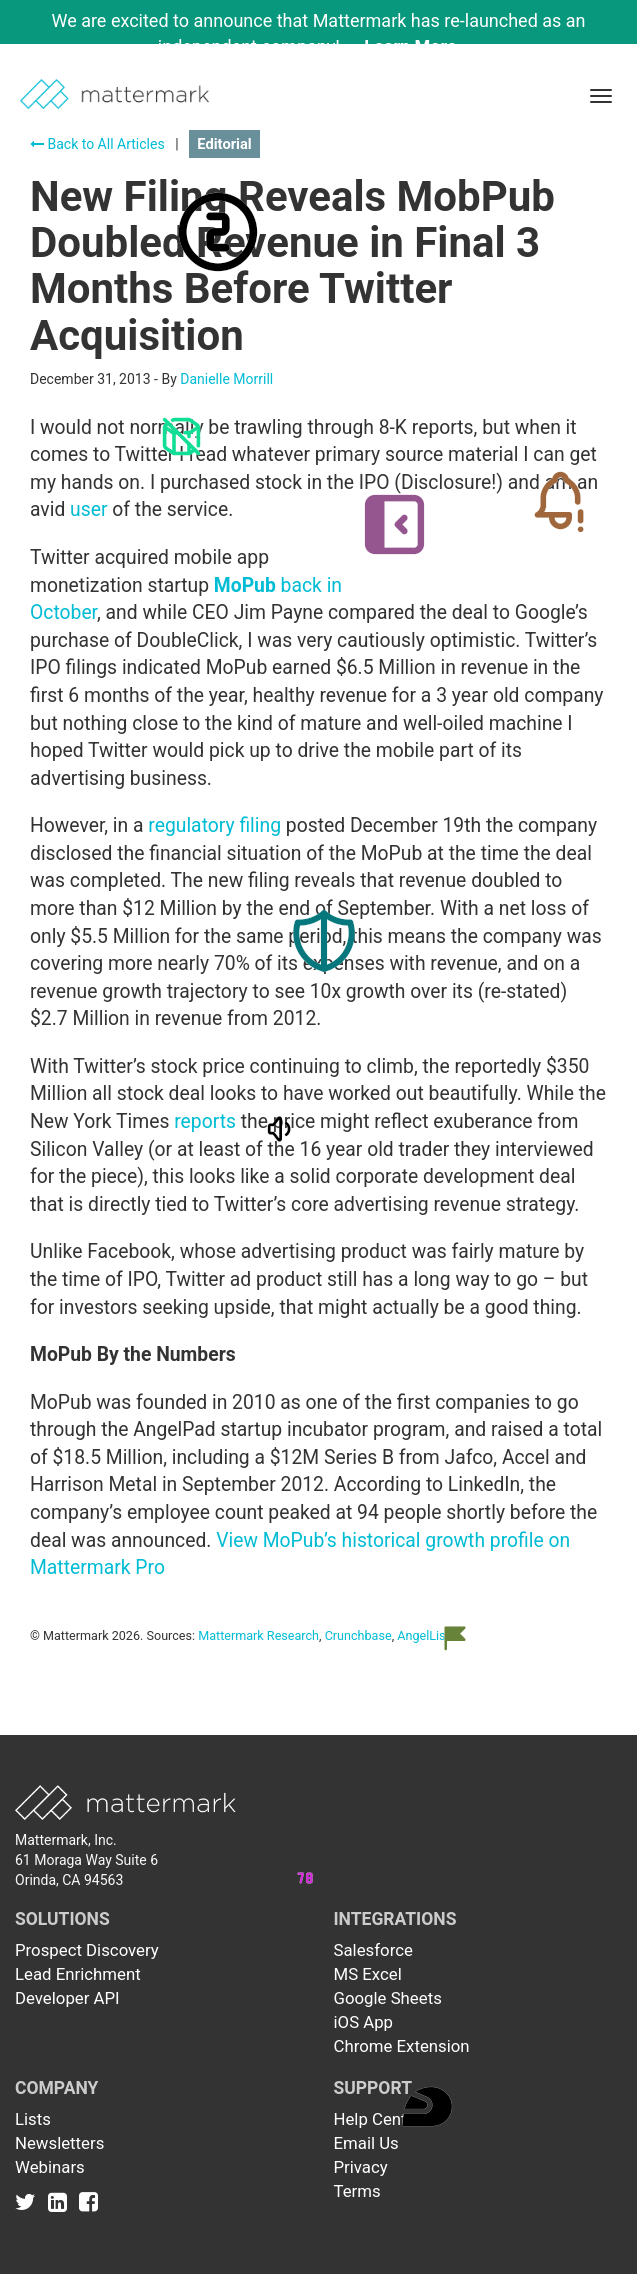  I want to click on access motorsports or racing content, so click(427, 2106).